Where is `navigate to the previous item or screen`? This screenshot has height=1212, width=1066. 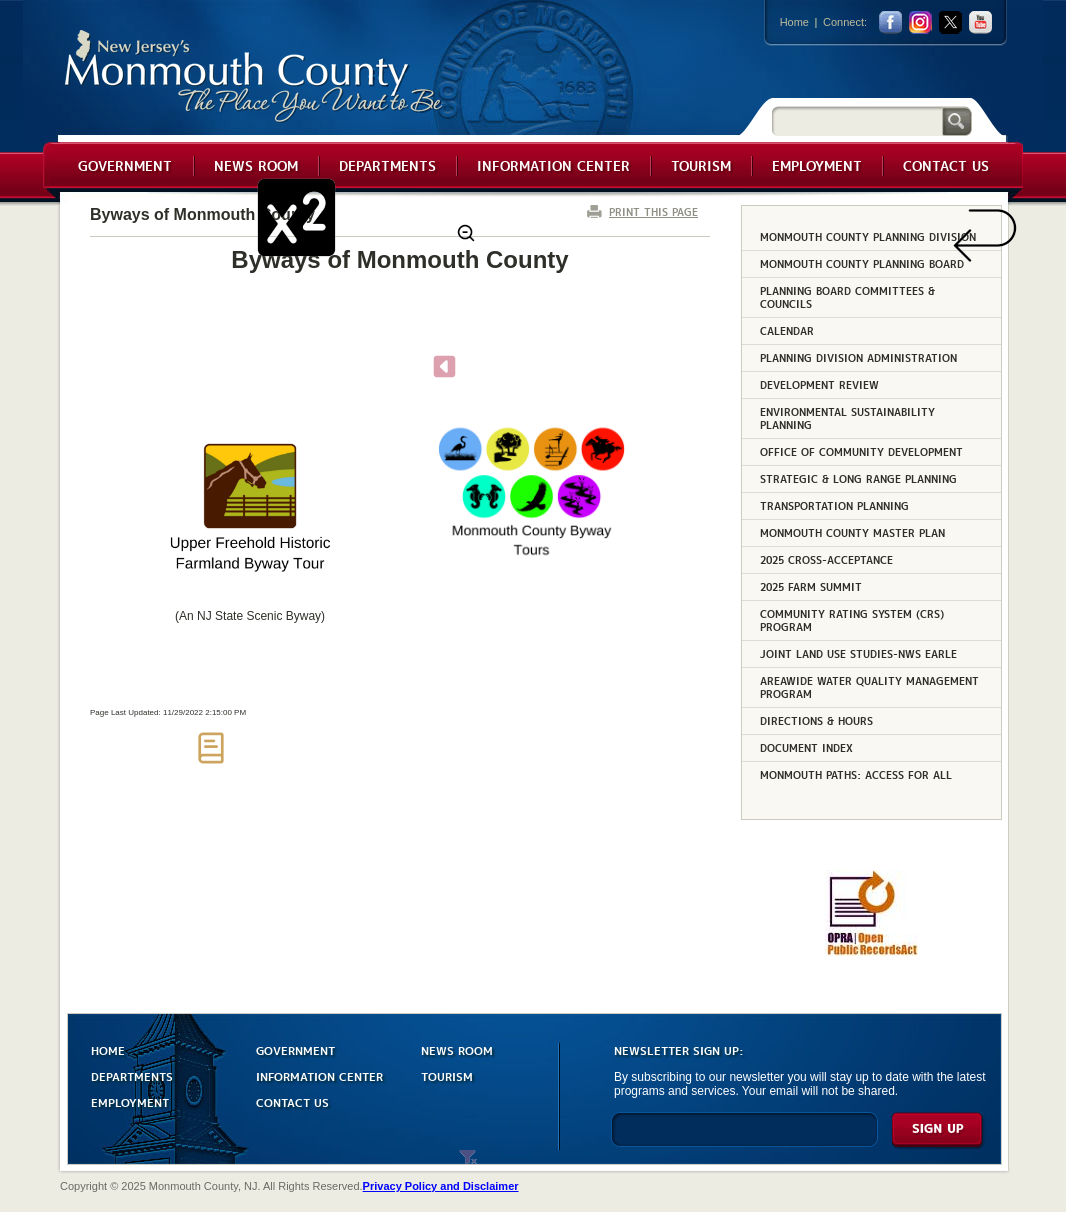 navigate to the previous item or screen is located at coordinates (444, 366).